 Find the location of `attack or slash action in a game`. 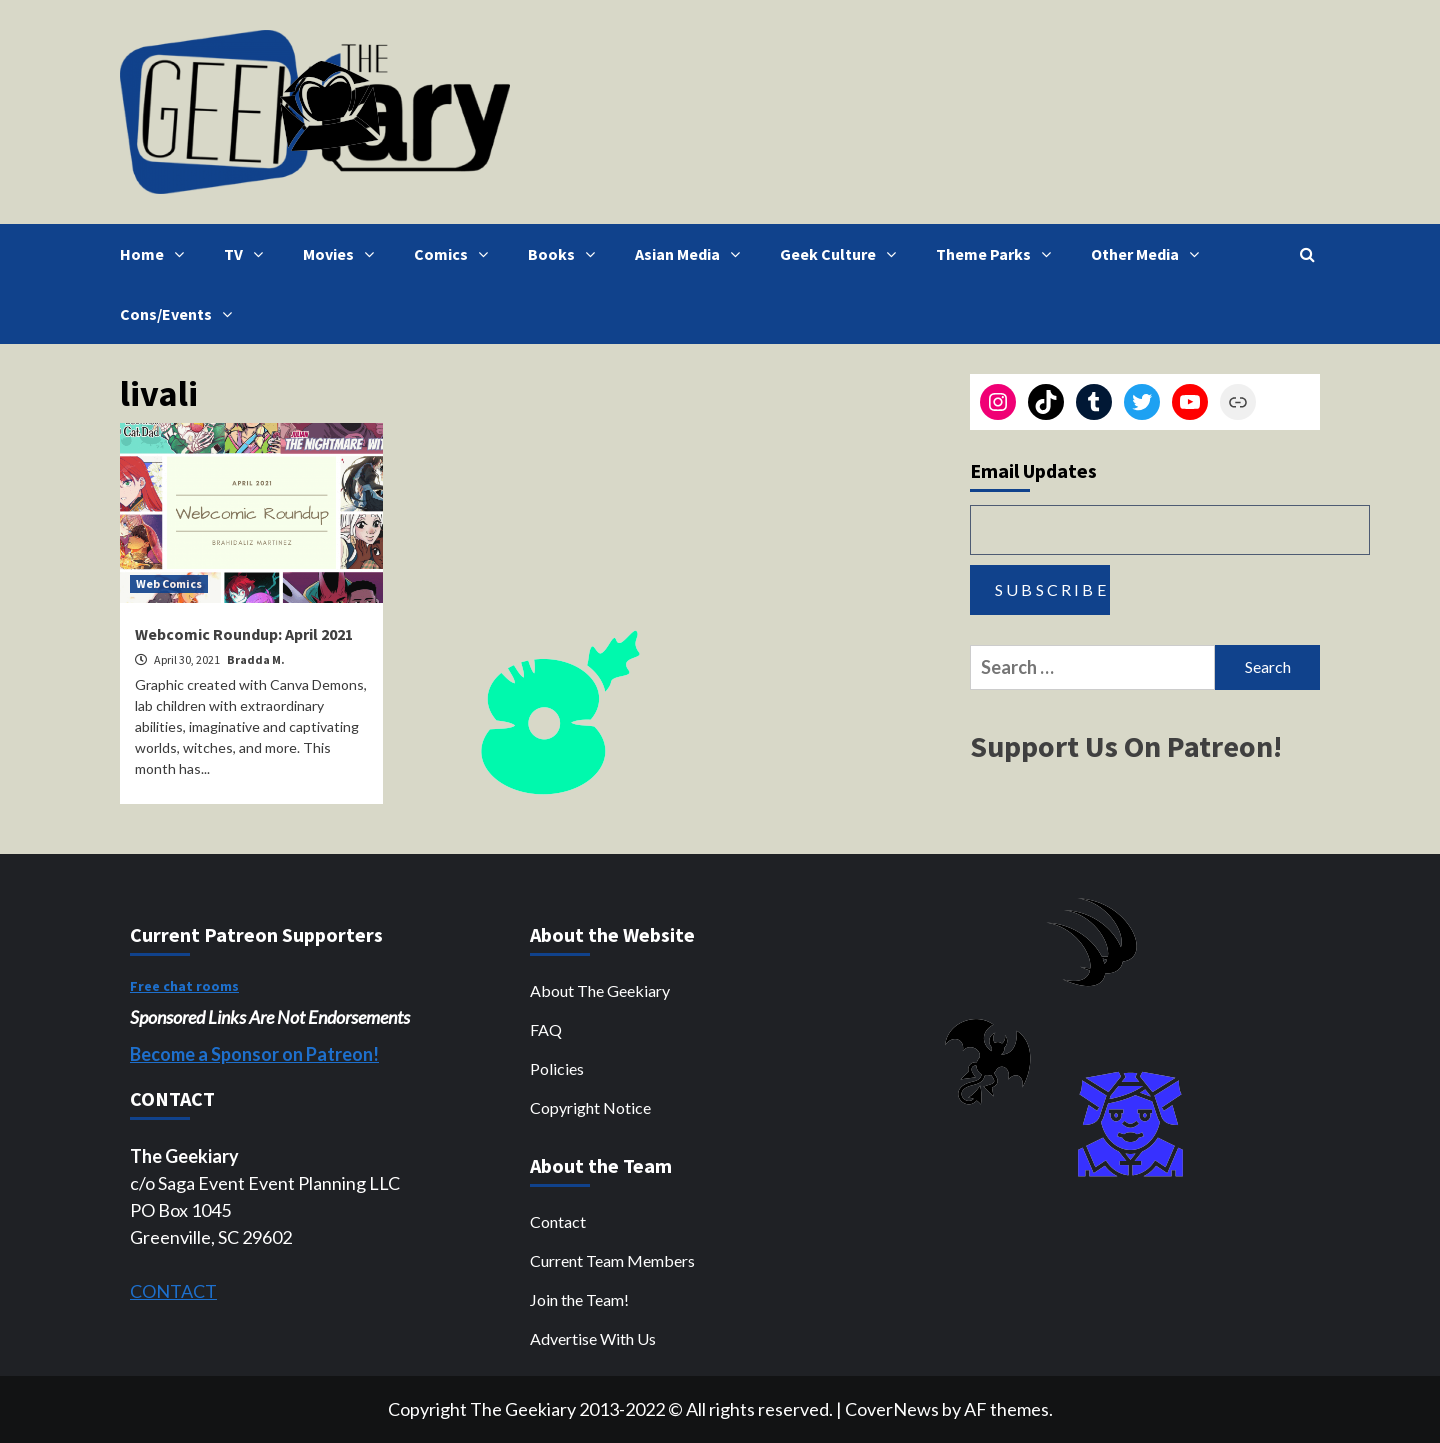

attack or slash action in a game is located at coordinates (1091, 942).